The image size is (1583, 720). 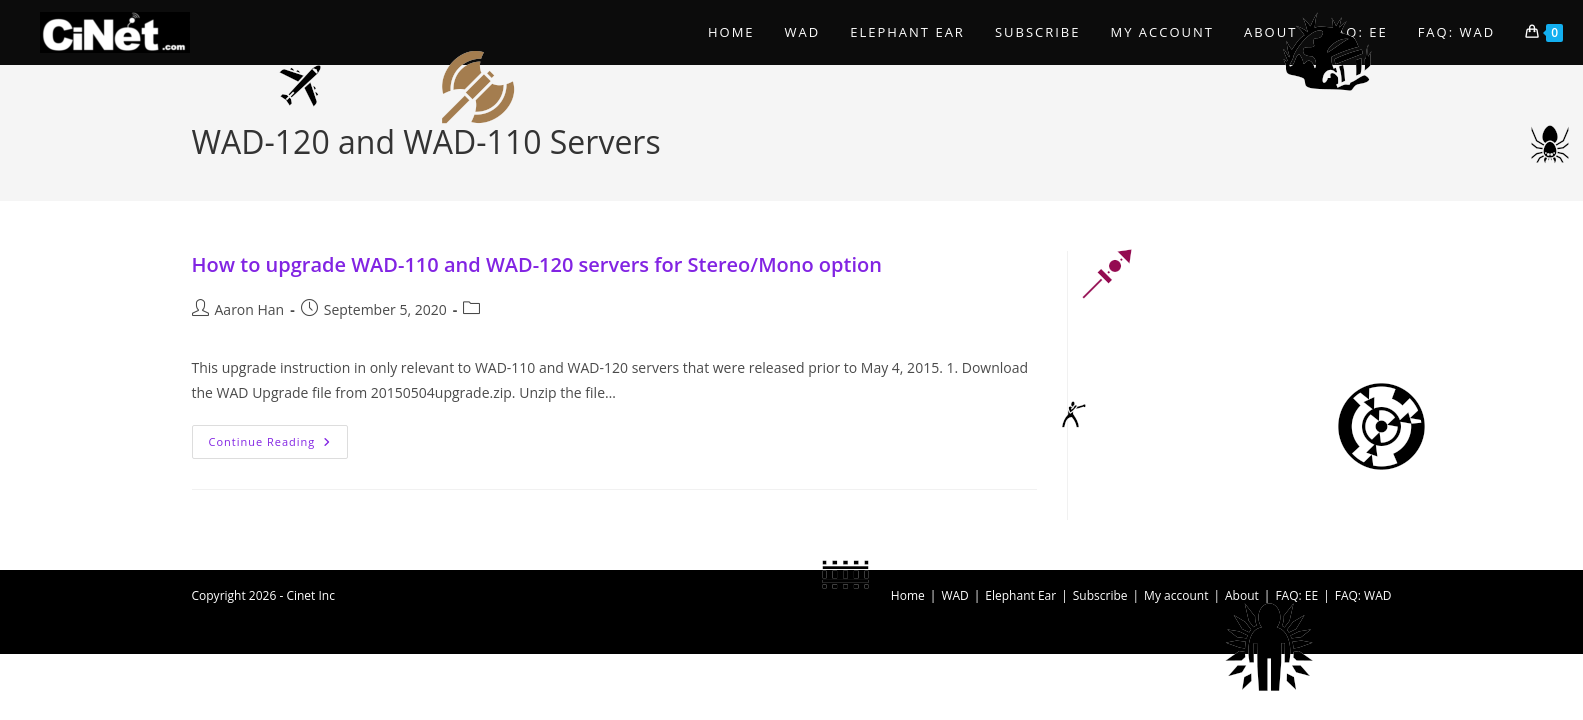 I want to click on perform a punch attack in a fighting game, so click(x=1075, y=414).